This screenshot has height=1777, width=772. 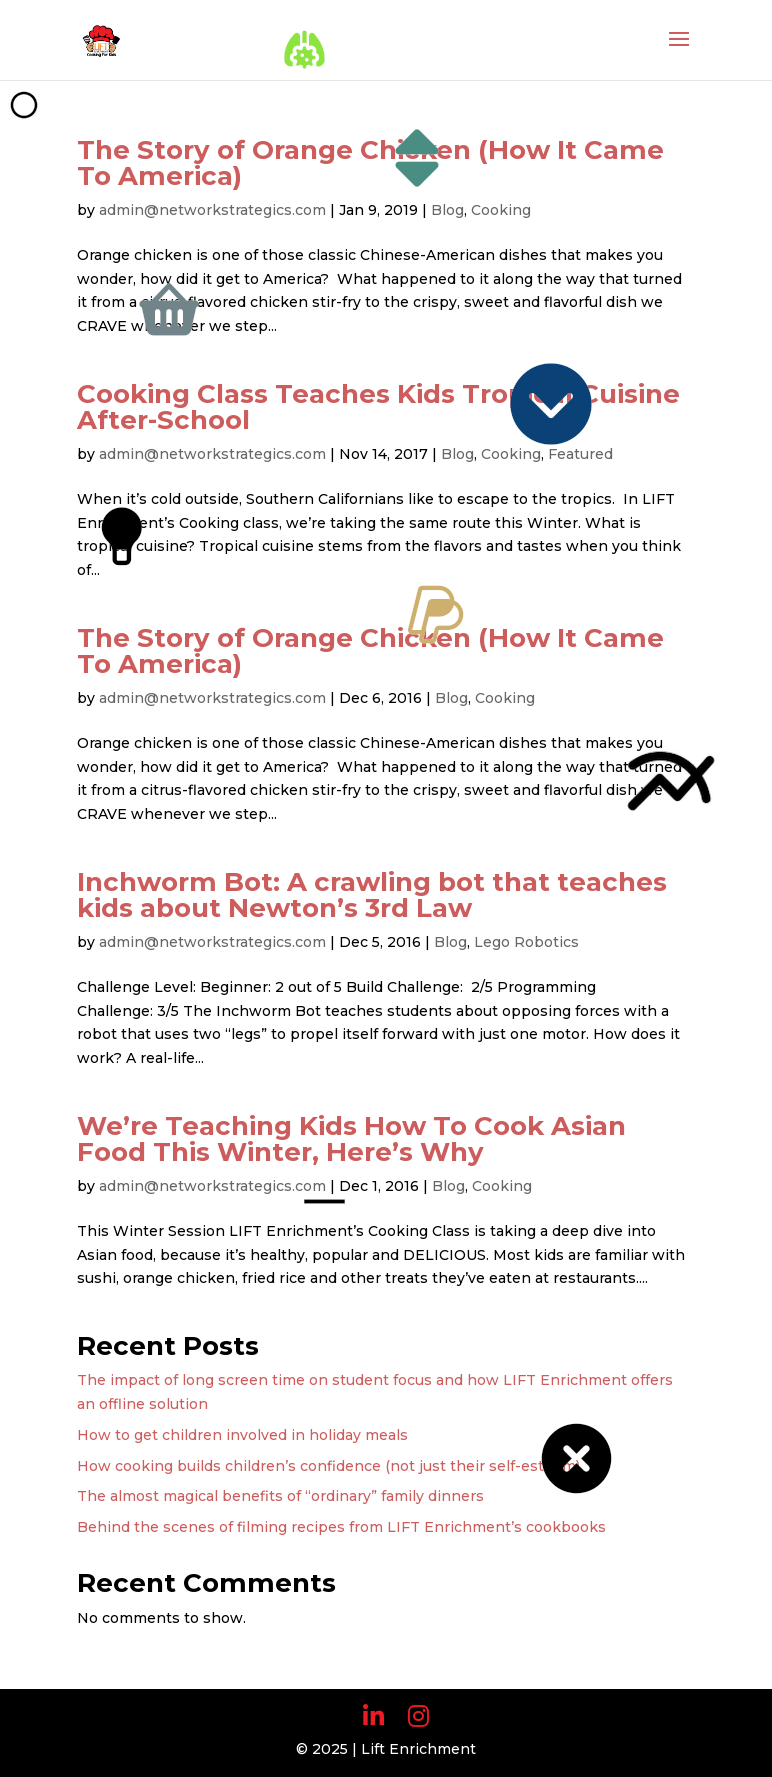 I want to click on sort items in a list, so click(x=417, y=158).